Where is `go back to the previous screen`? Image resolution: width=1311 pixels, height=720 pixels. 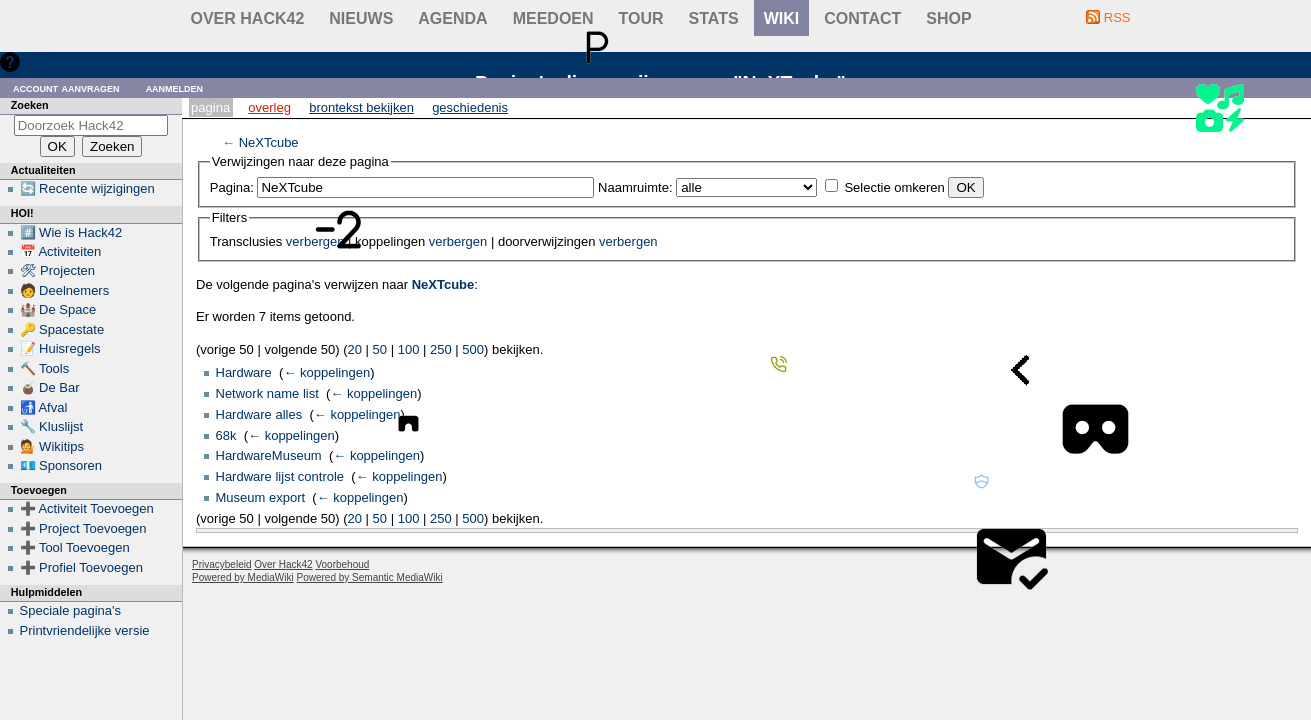
go back to the previous screen is located at coordinates (1021, 370).